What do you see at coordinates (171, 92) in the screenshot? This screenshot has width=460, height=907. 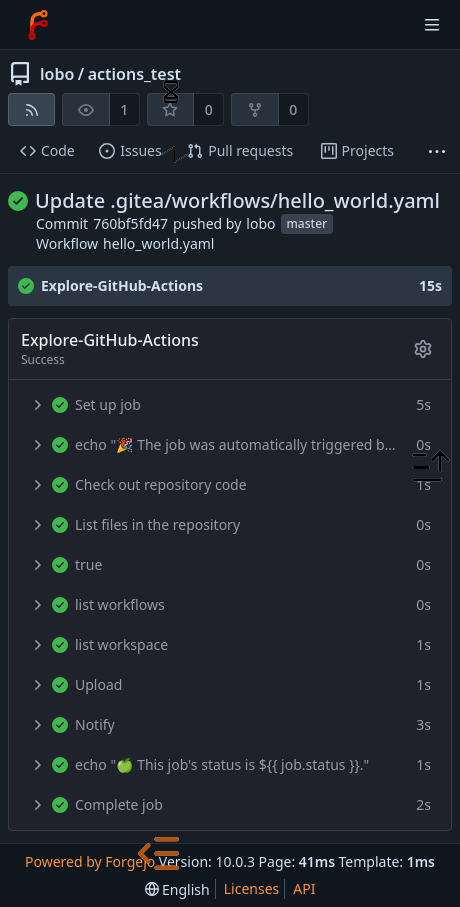 I see `indicates time is running low` at bounding box center [171, 92].